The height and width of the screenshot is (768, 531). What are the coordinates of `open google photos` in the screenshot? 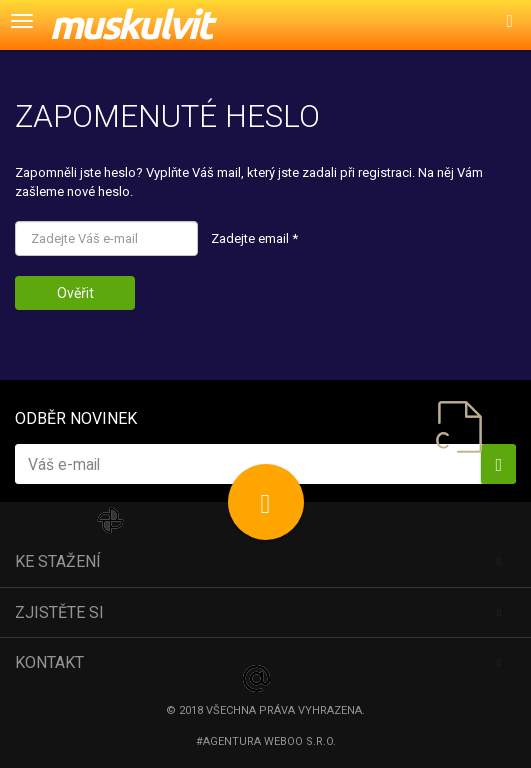 It's located at (110, 520).